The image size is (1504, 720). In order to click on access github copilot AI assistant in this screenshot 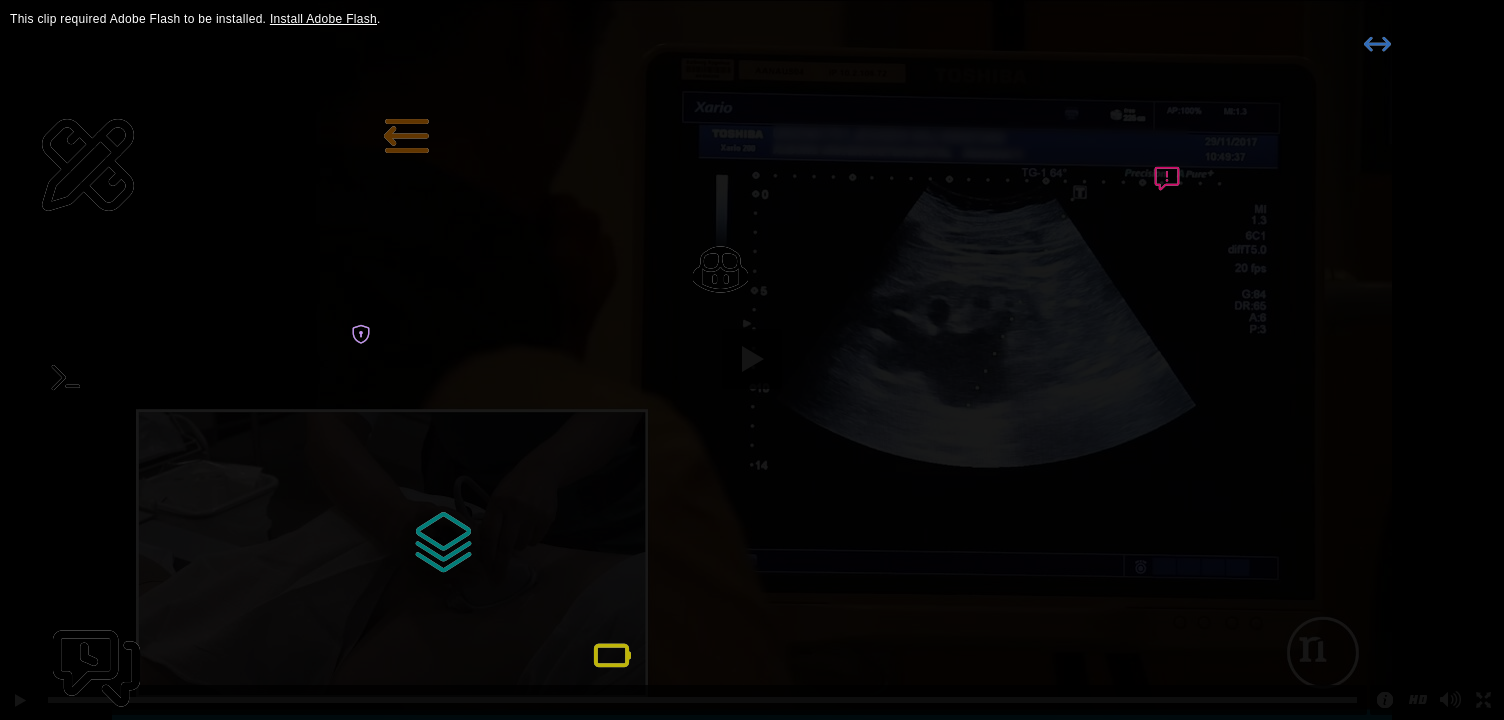, I will do `click(720, 269)`.